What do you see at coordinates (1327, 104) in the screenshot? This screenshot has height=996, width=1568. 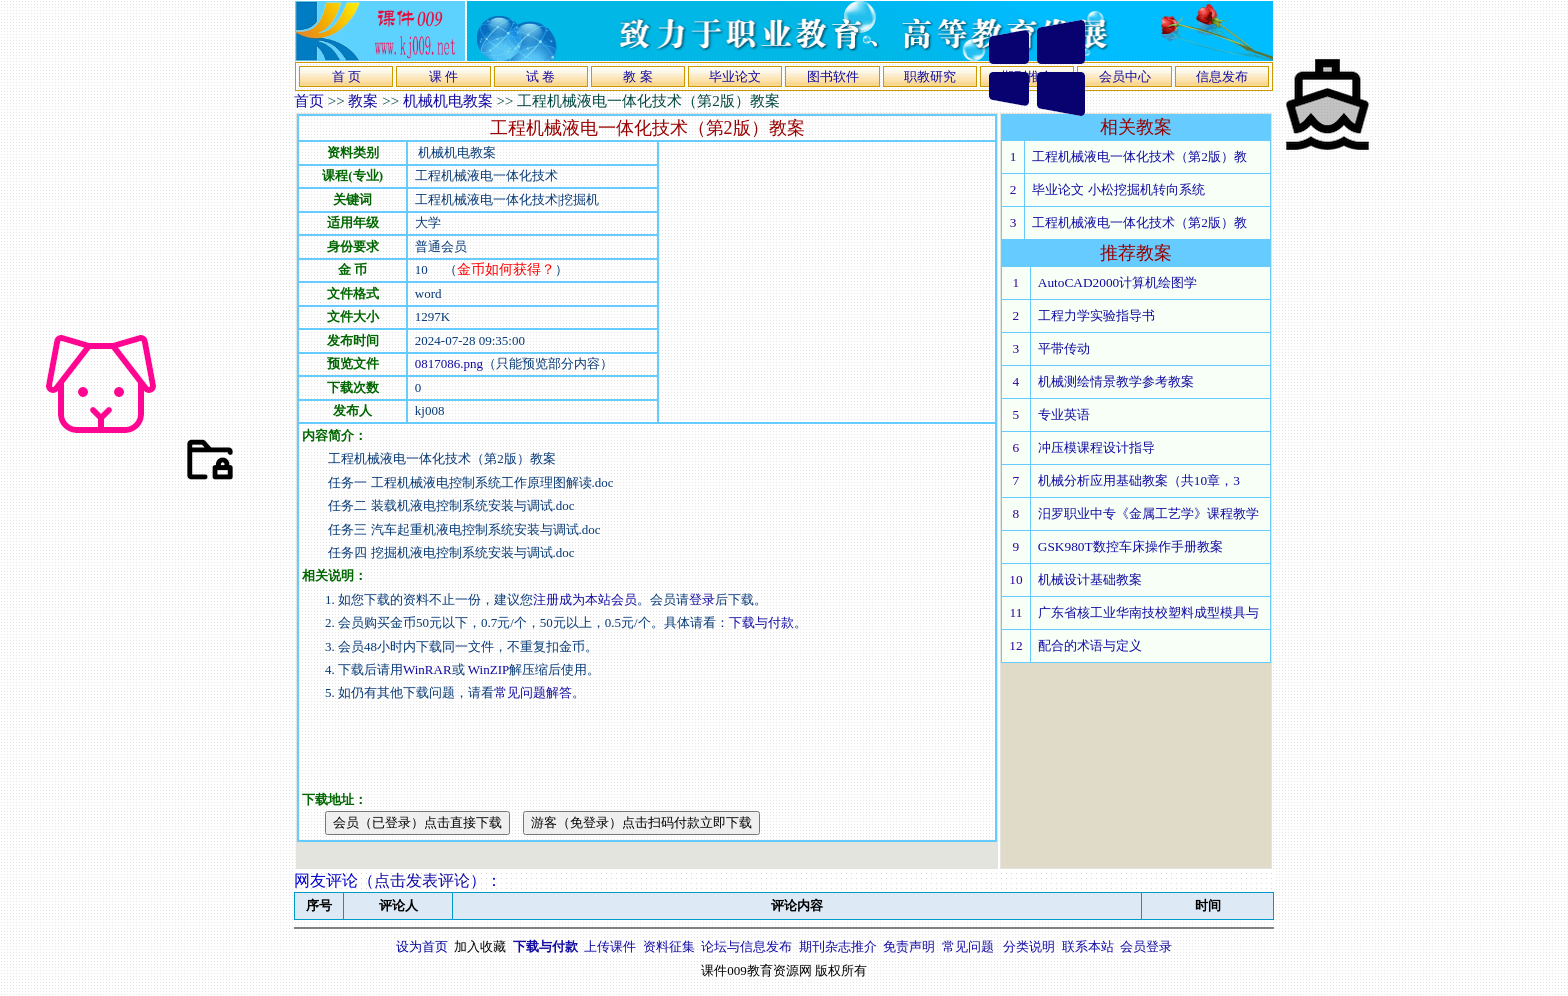 I see `get directions by ferry or boat` at bounding box center [1327, 104].